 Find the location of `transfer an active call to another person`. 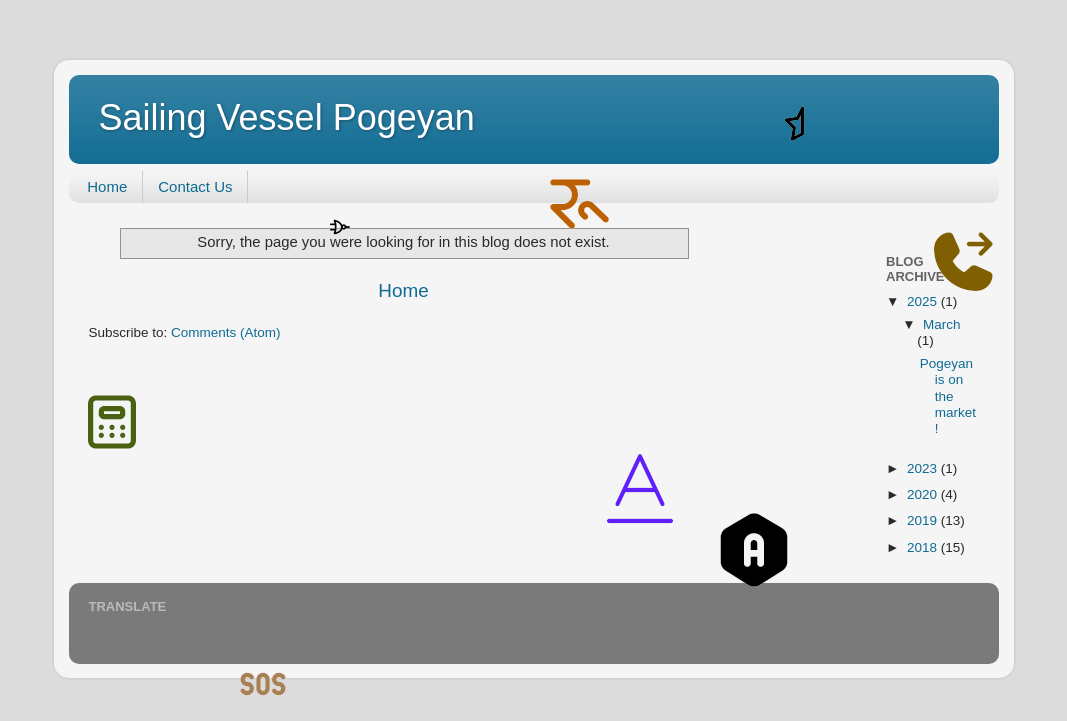

transfer an active call to another person is located at coordinates (964, 260).